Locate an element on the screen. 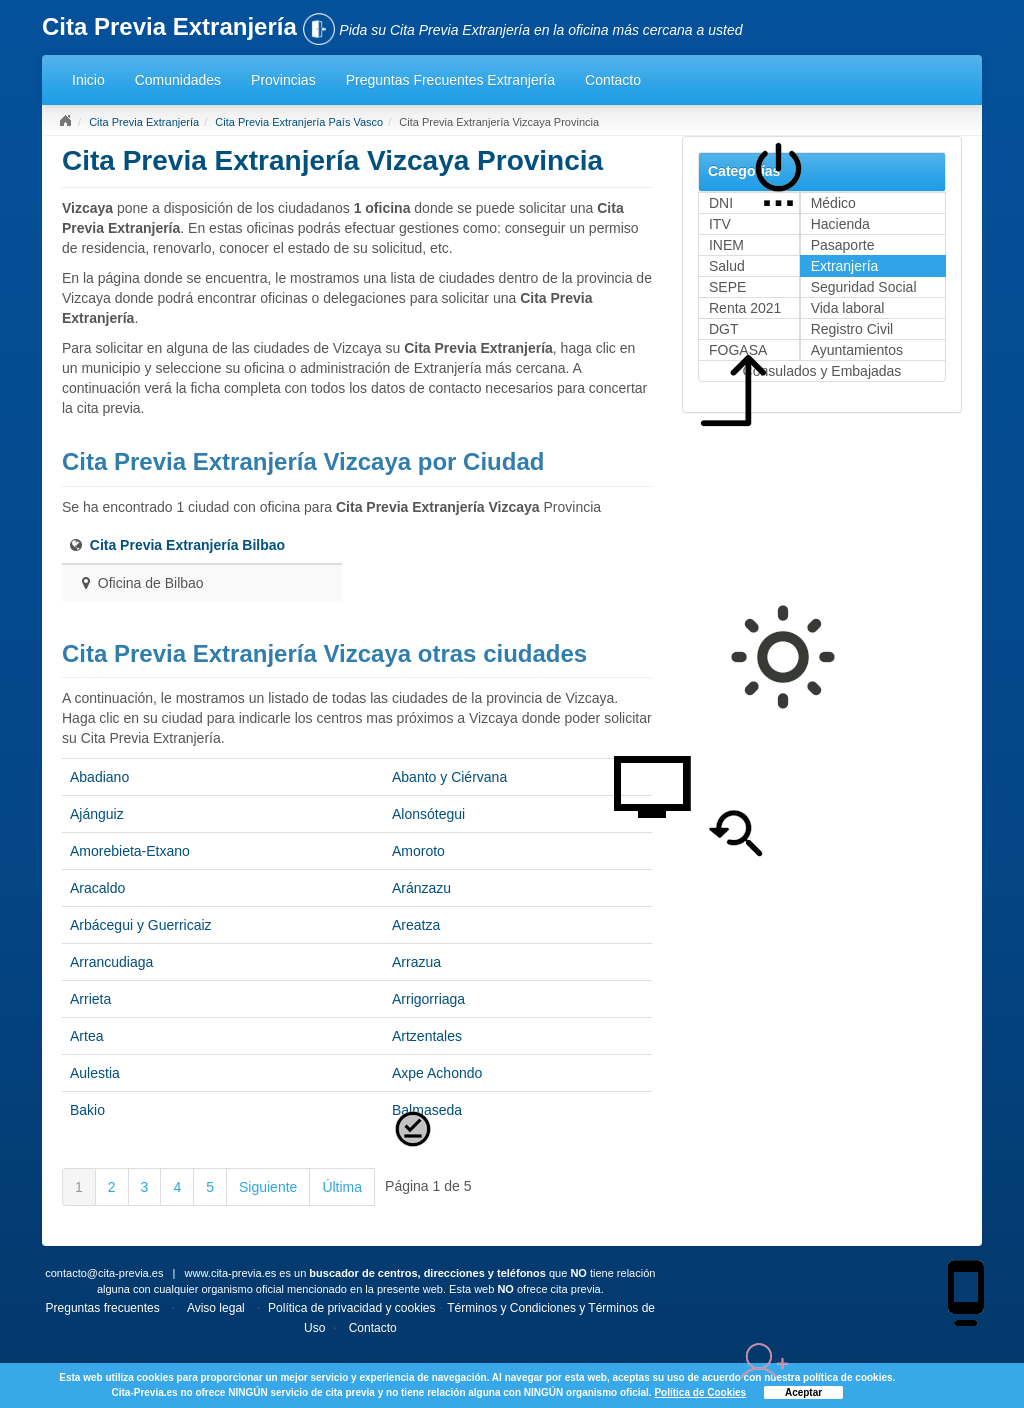 This screenshot has width=1024, height=1408. indicates content is available offline is located at coordinates (413, 1129).